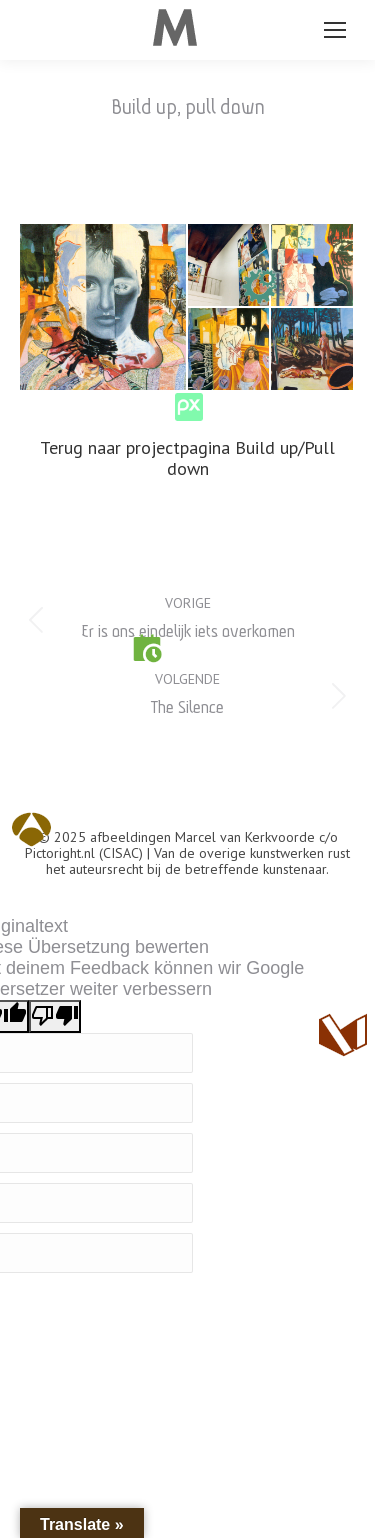  Describe the element at coordinates (147, 649) in the screenshot. I see `view scheduled events or appointments` at that location.